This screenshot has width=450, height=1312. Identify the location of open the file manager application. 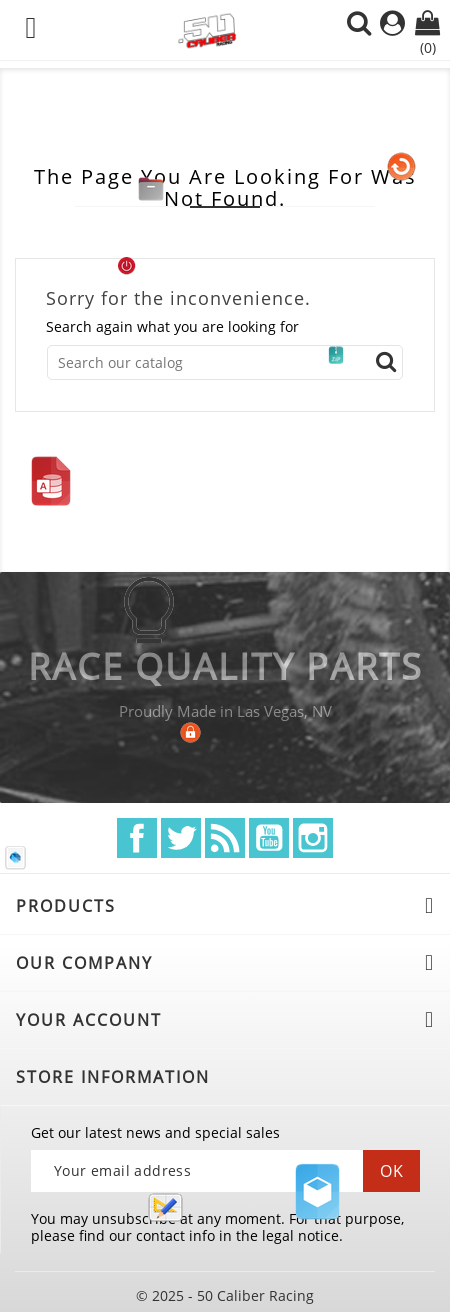
(151, 189).